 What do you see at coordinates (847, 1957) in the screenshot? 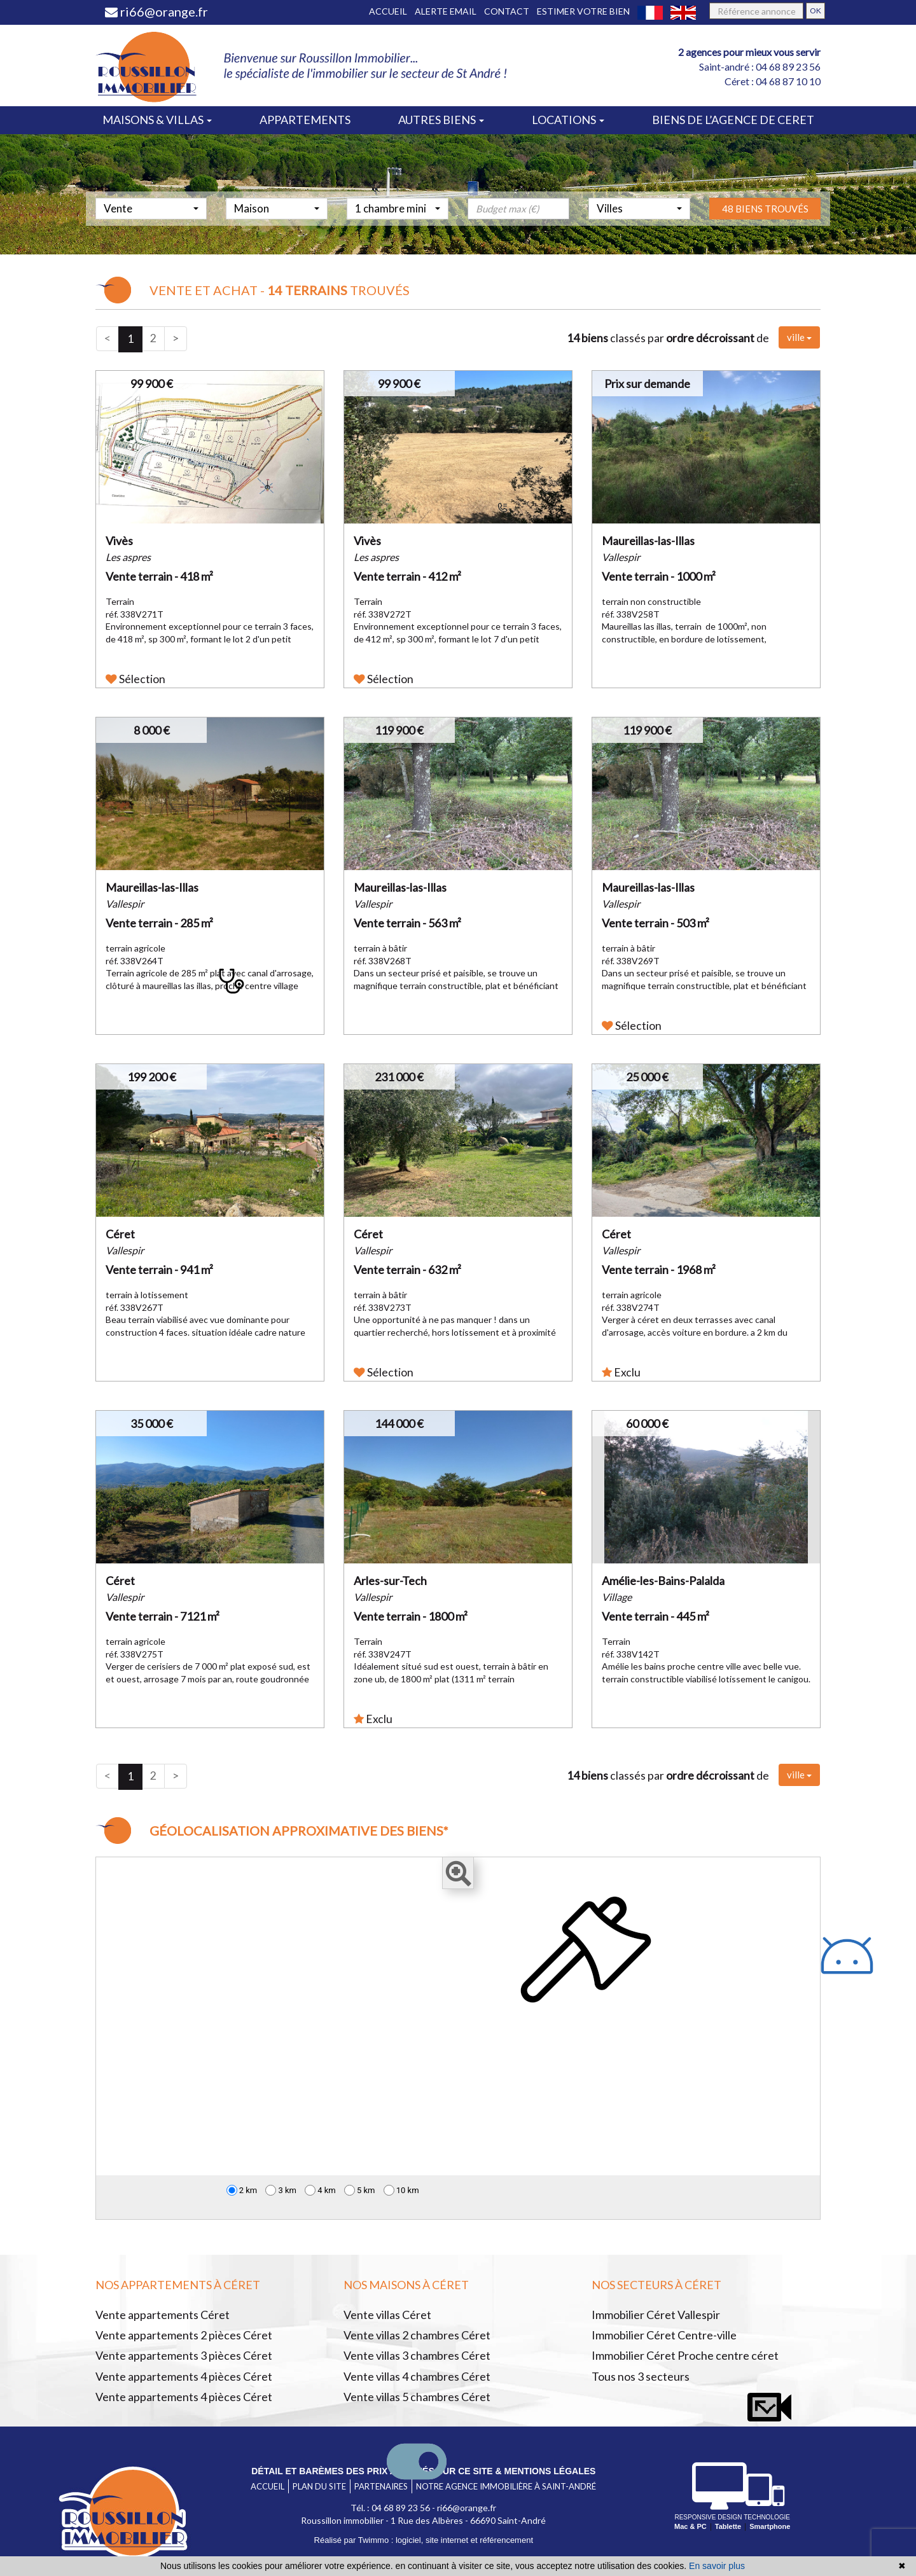
I see `android device or platform indicator` at bounding box center [847, 1957].